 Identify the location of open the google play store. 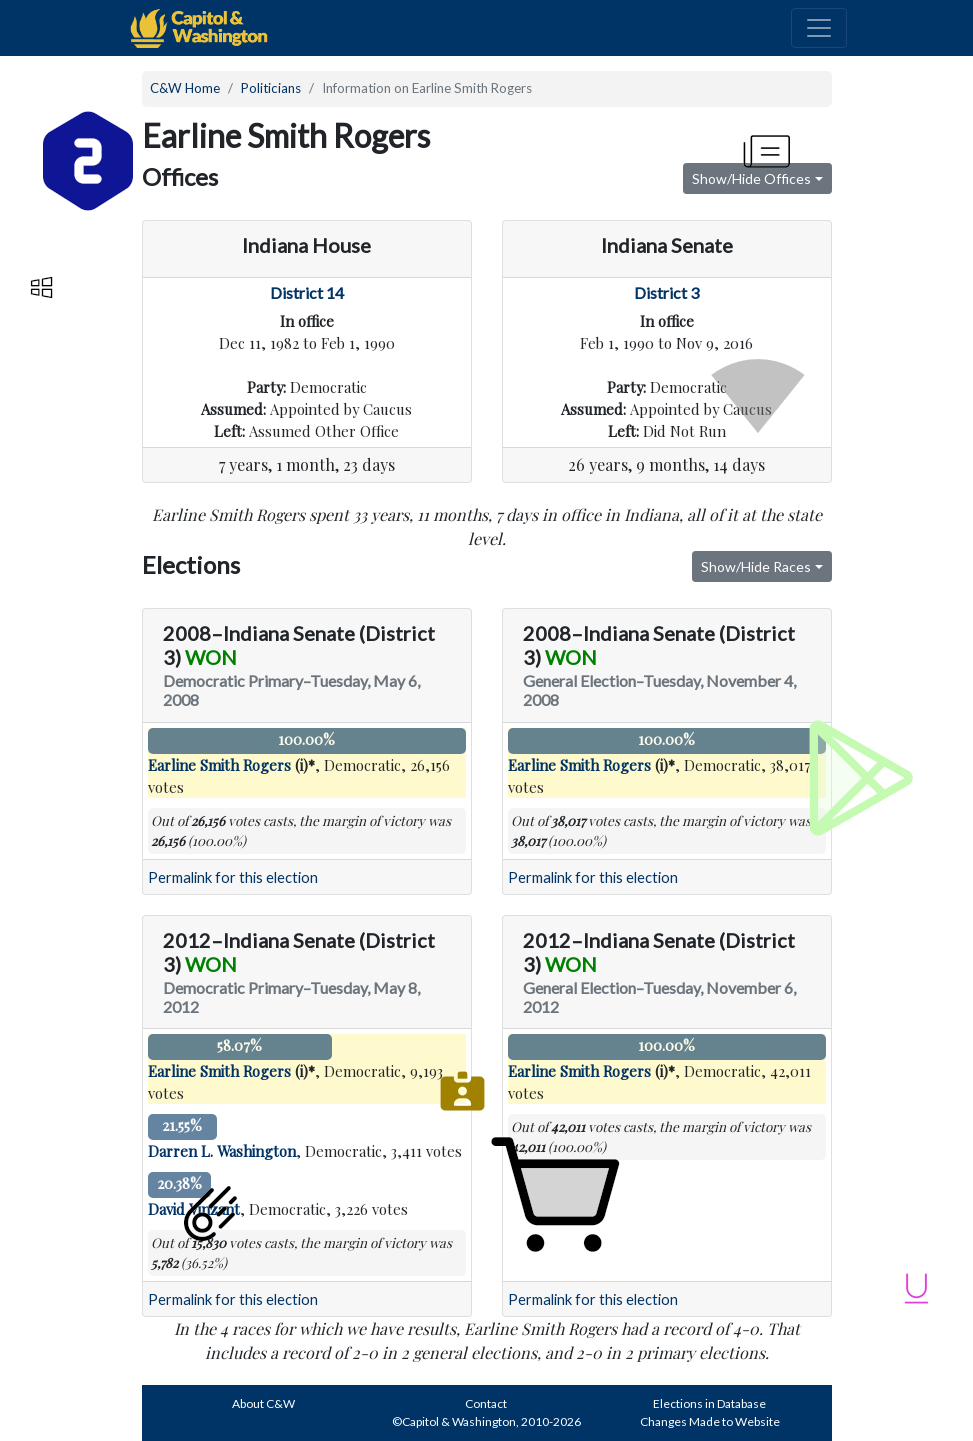
(851, 778).